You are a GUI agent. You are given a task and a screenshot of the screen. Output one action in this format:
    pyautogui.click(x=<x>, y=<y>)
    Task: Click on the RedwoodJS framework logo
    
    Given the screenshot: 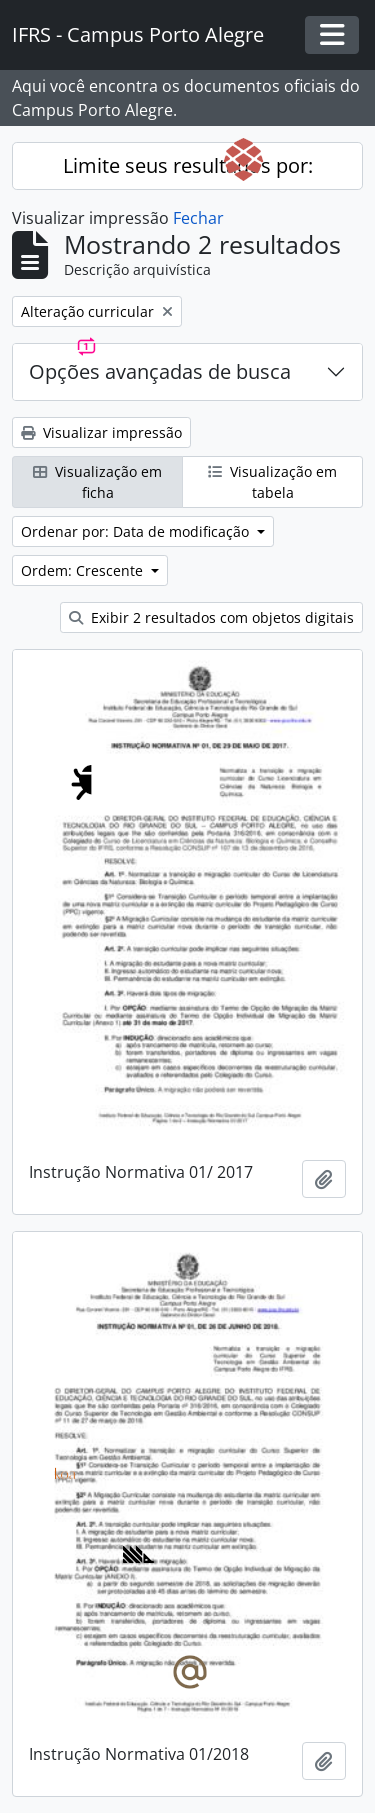 What is the action you would take?
    pyautogui.click(x=243, y=159)
    